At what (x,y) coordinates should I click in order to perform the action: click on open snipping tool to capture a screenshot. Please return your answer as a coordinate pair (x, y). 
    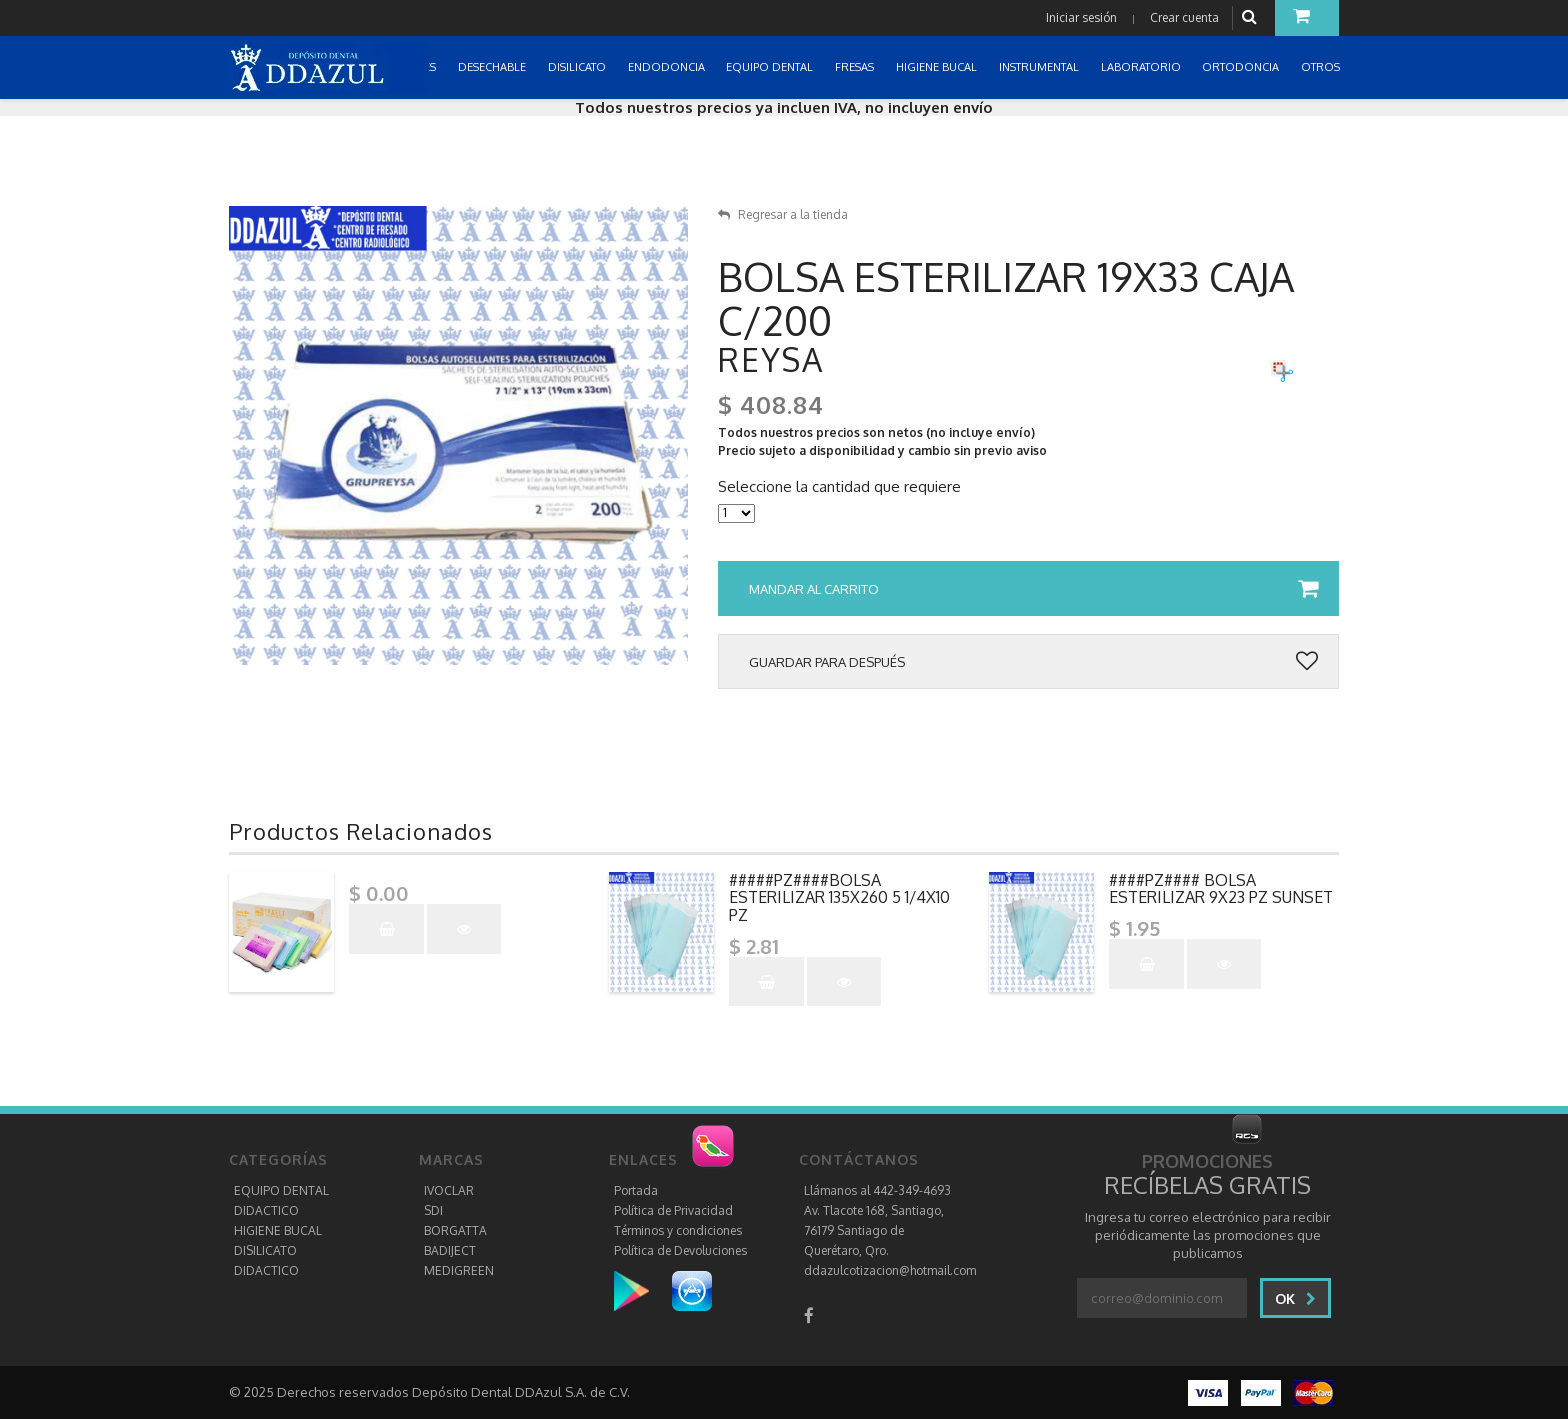
    Looking at the image, I should click on (1282, 371).